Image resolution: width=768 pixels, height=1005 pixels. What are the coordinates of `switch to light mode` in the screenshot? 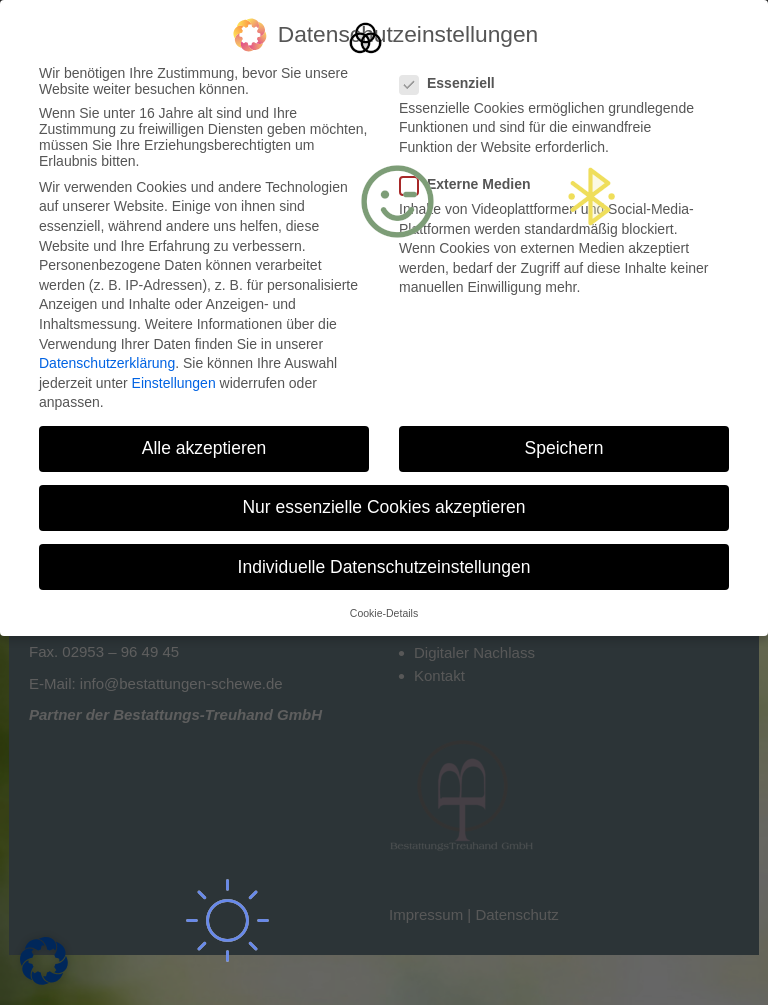 It's located at (227, 920).